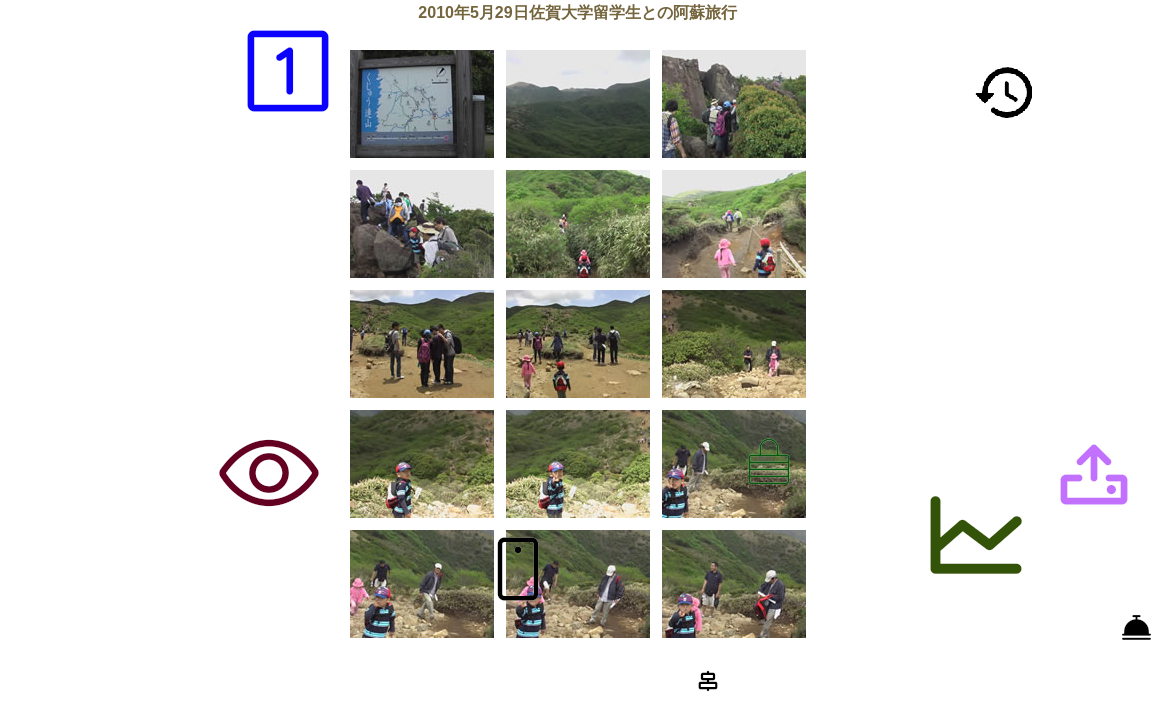  I want to click on restore to a previous version or state, so click(1004, 92).